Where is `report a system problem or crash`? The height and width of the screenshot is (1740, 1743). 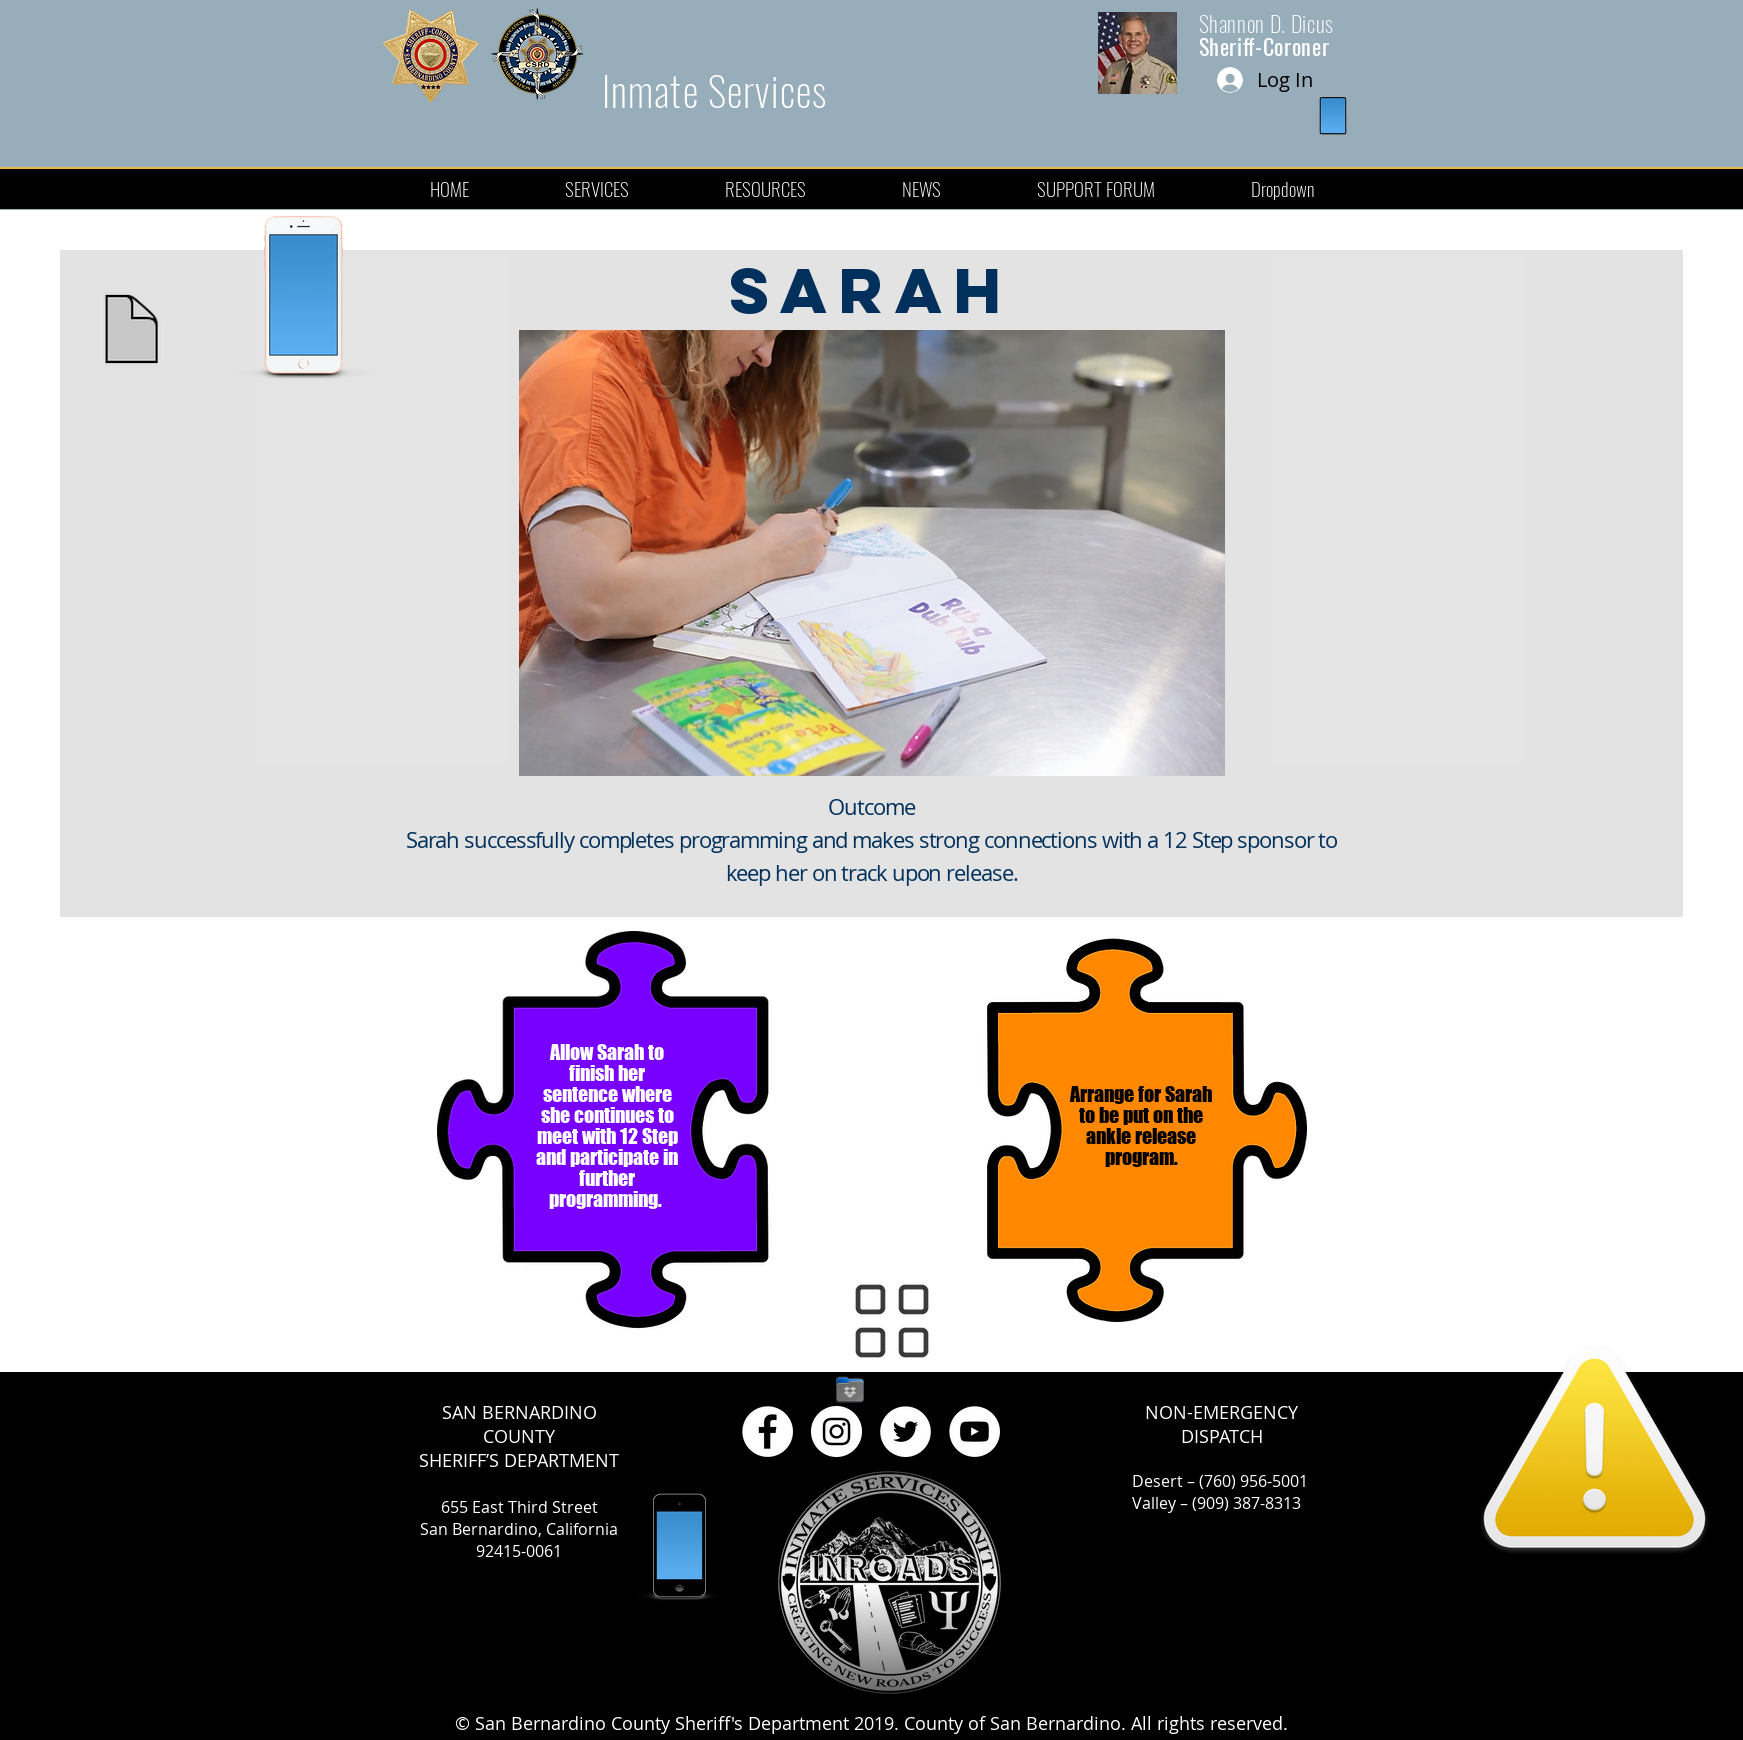 report a system problem or crash is located at coordinates (1594, 1447).